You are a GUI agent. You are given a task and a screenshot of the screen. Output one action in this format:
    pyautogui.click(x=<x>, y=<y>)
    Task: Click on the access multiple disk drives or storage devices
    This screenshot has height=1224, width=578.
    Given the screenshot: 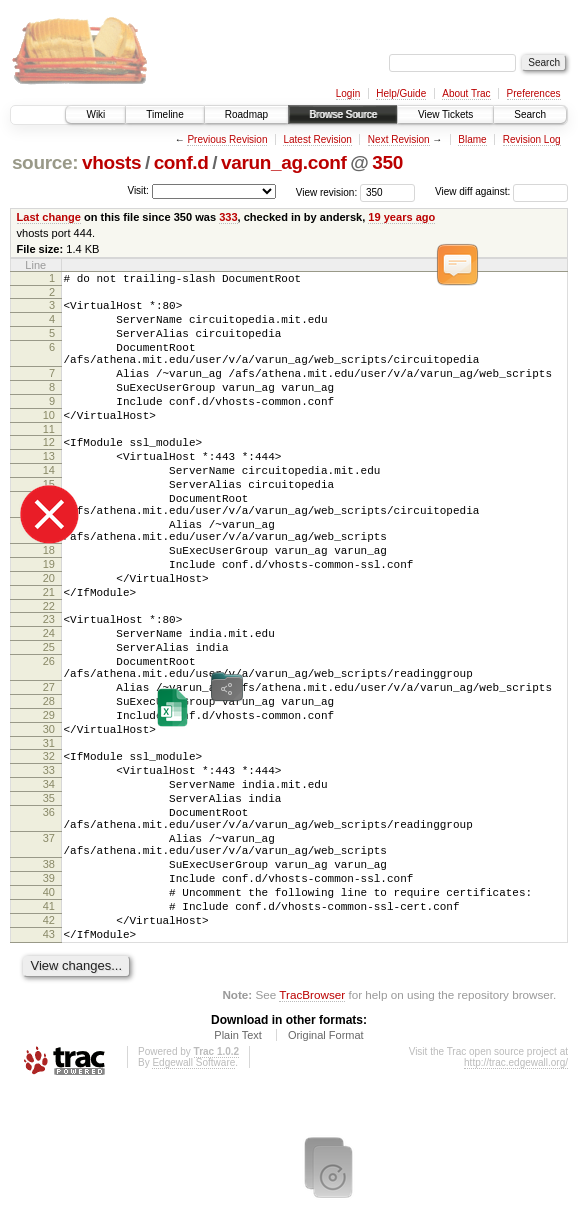 What is the action you would take?
    pyautogui.click(x=328, y=1167)
    